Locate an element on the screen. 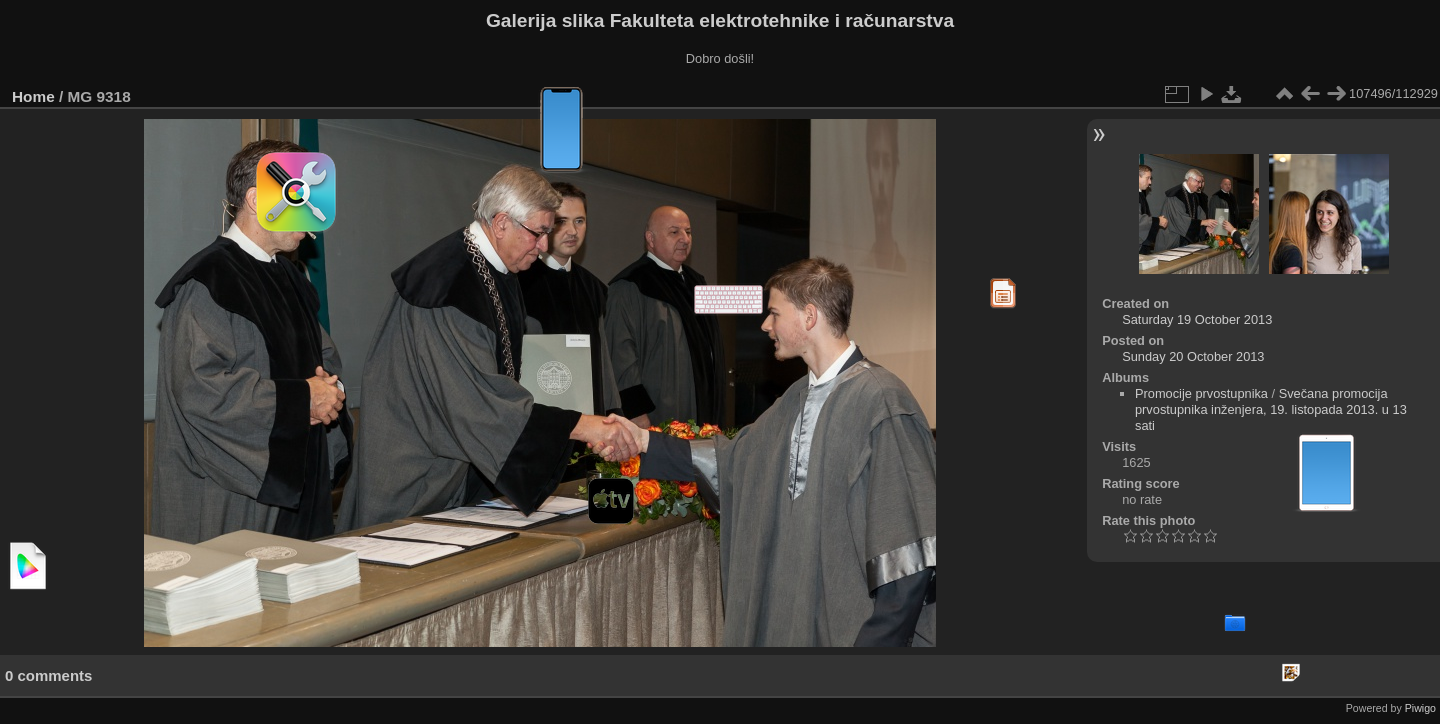 The height and width of the screenshot is (724, 1440). manage connected iPad device is located at coordinates (1326, 472).